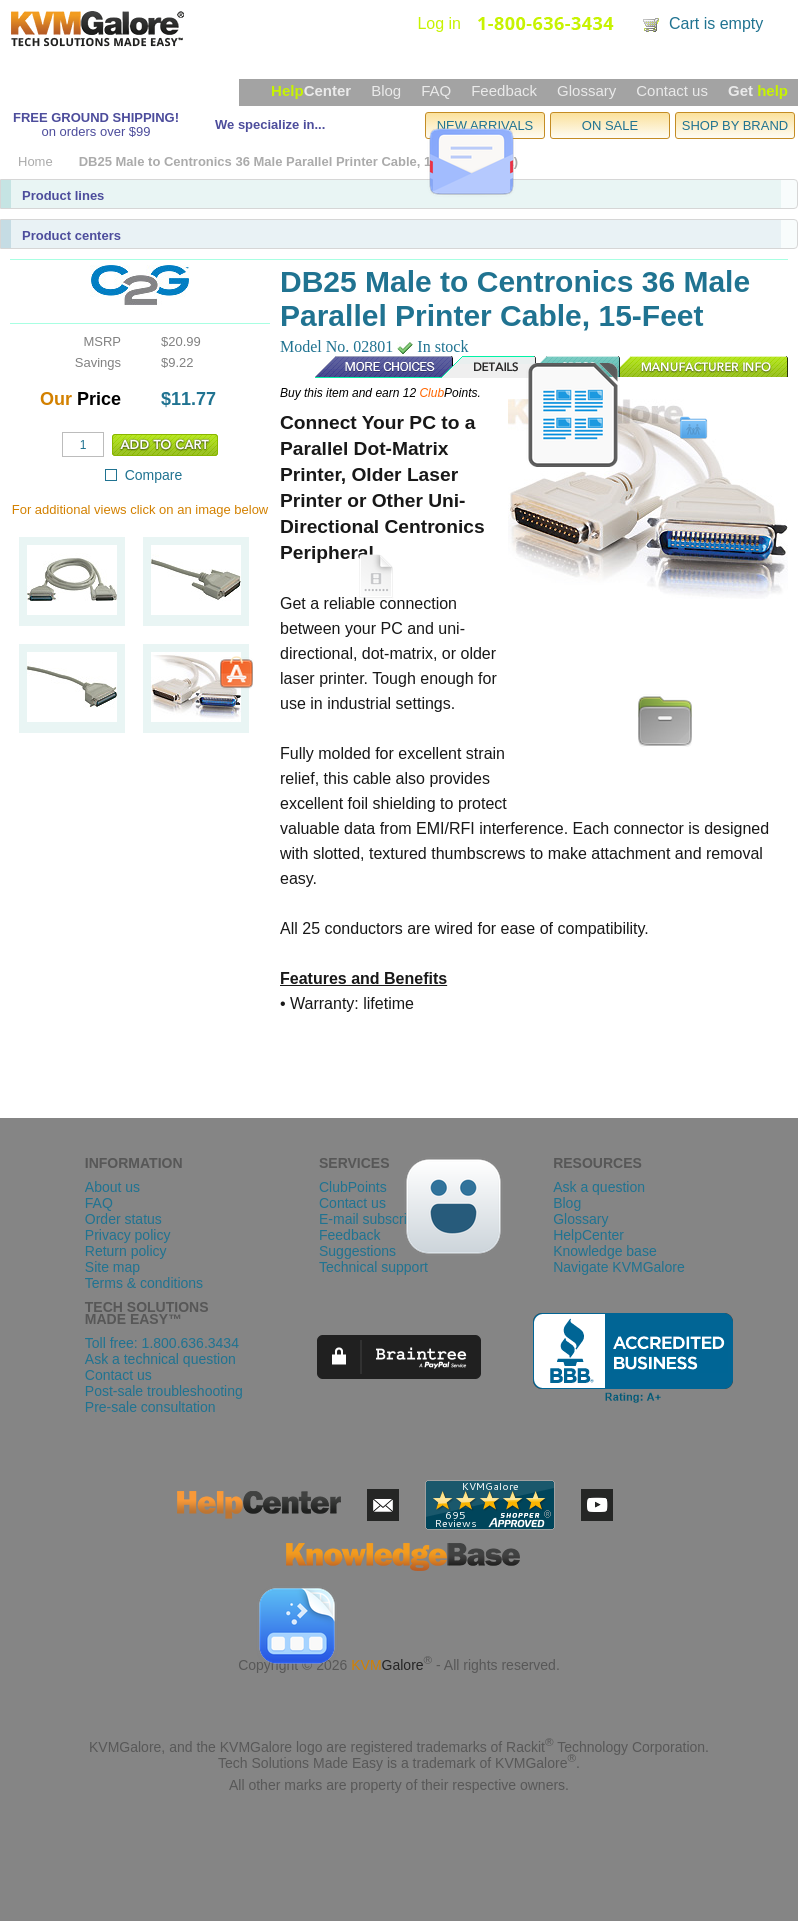 Image resolution: width=798 pixels, height=1921 pixels. I want to click on open the file manager application, so click(665, 721).